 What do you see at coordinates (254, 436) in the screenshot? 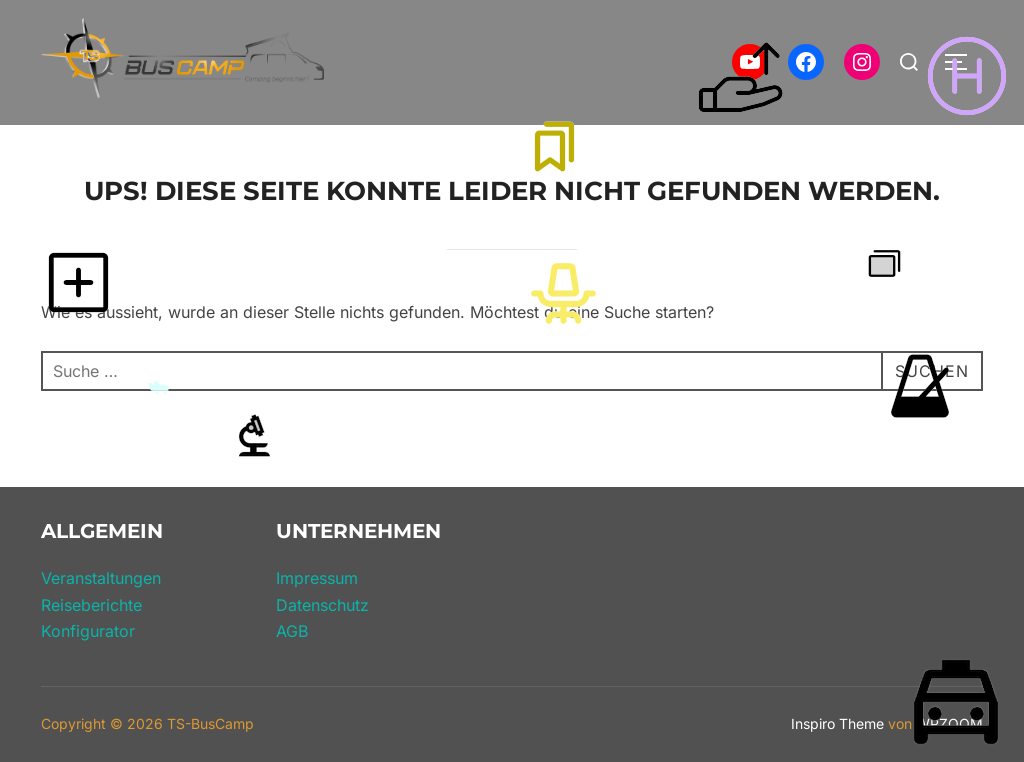
I see `access science or laboratory features` at bounding box center [254, 436].